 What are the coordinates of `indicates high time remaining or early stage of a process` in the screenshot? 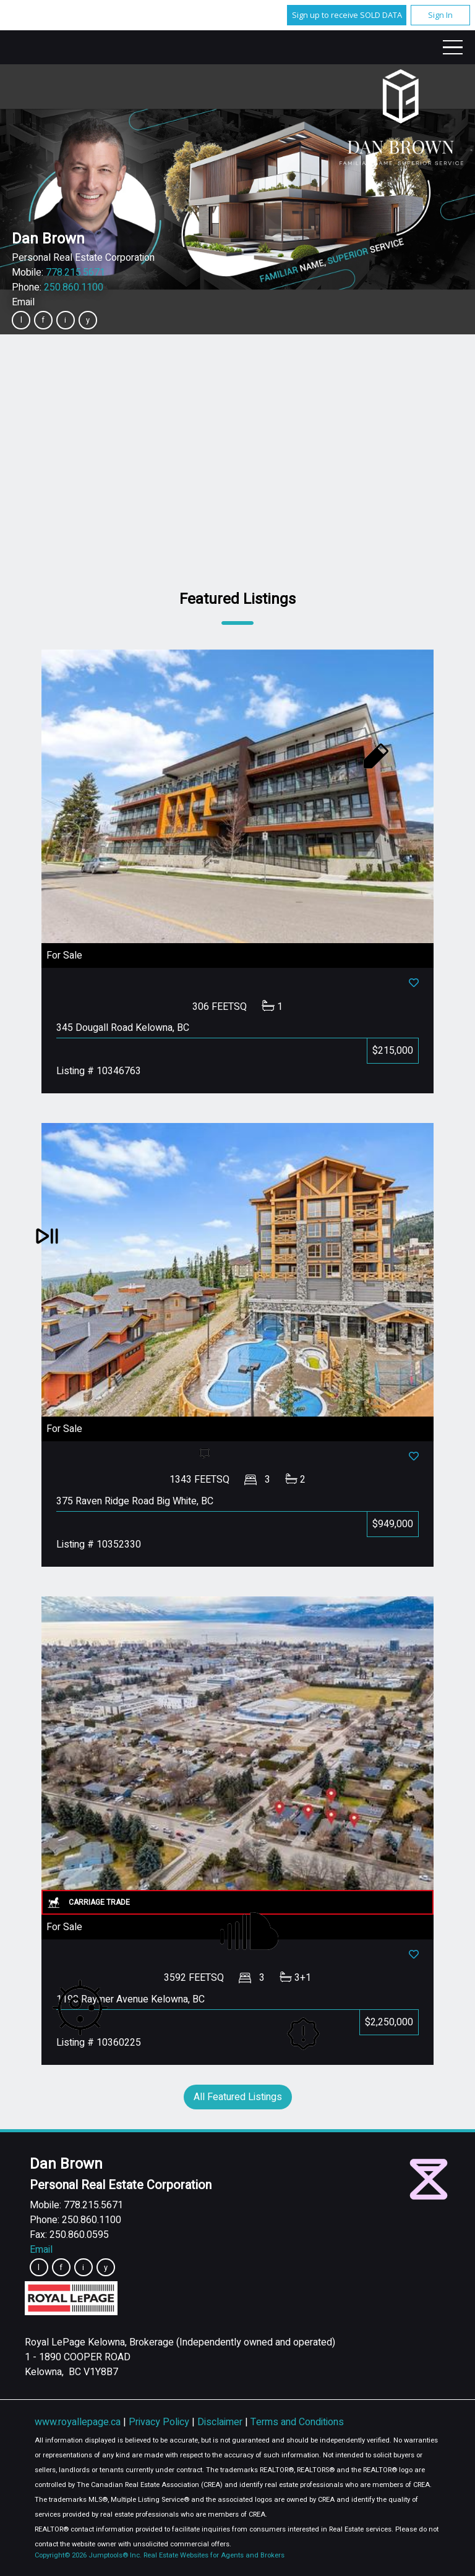 It's located at (429, 2179).